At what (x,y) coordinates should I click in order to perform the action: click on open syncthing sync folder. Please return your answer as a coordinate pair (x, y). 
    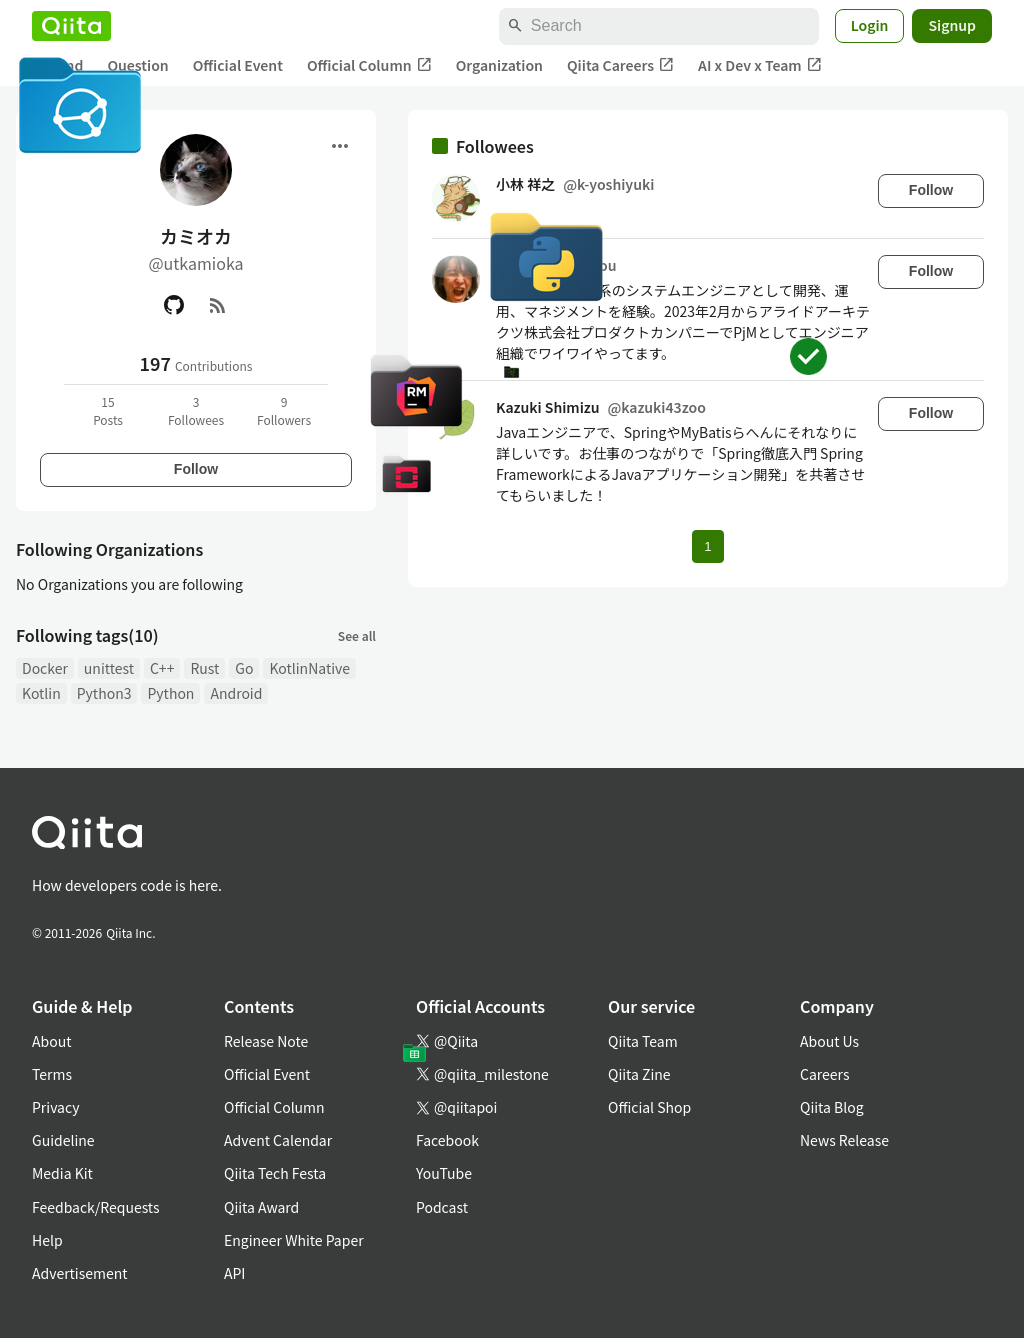
    Looking at the image, I should click on (79, 108).